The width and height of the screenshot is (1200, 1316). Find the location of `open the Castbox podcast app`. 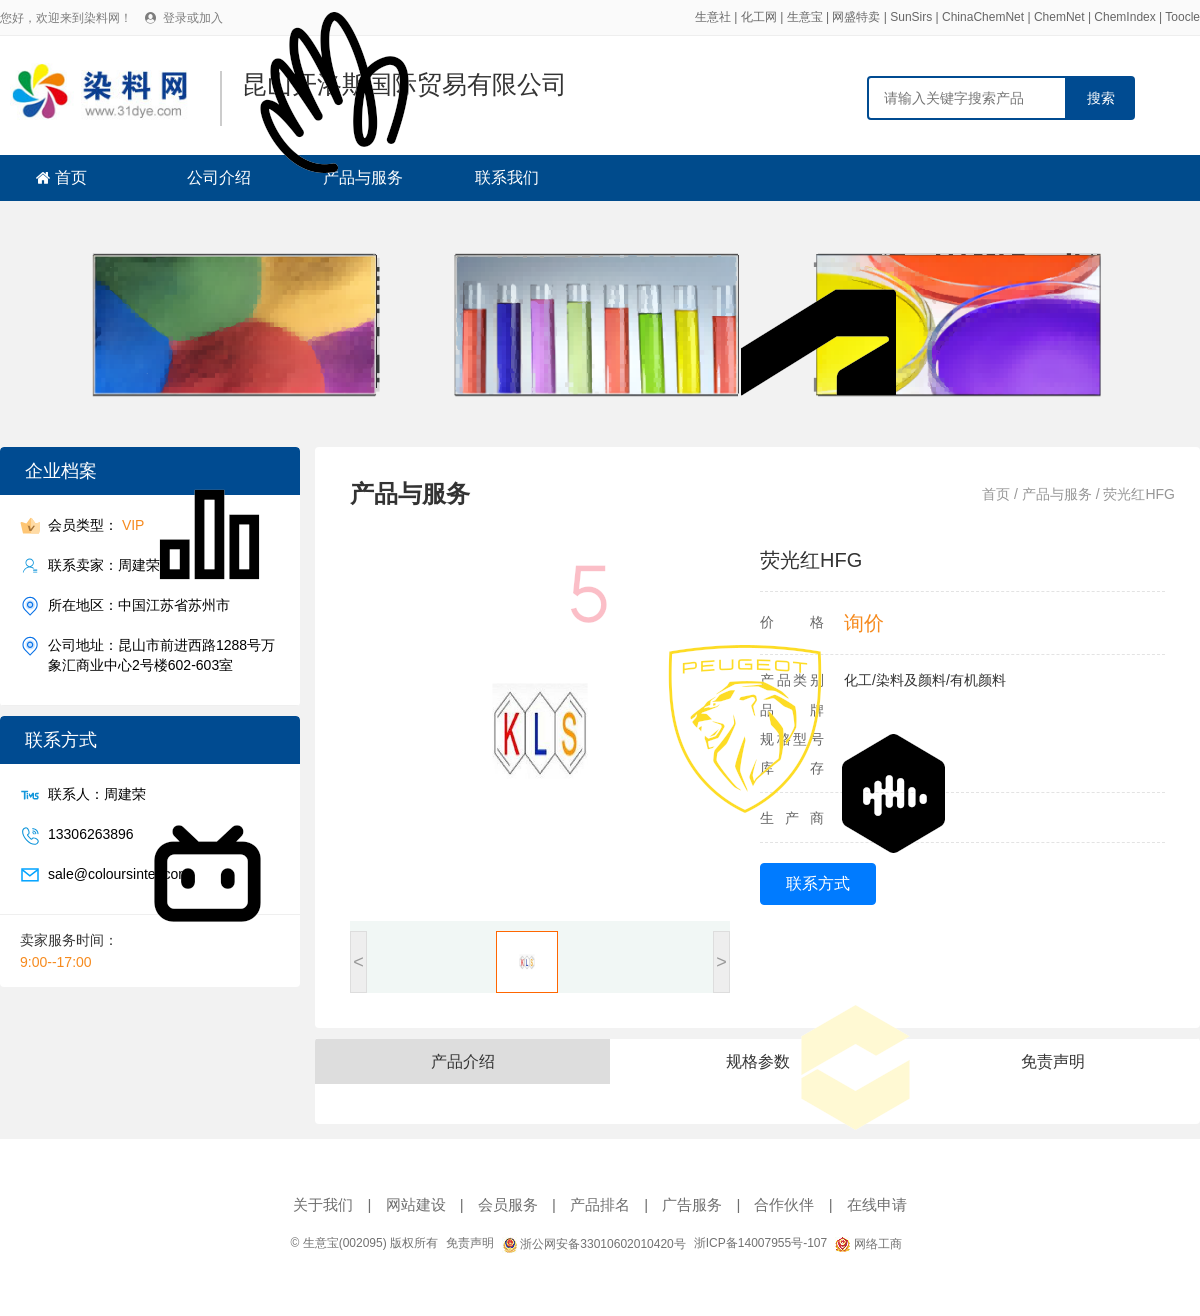

open the Castbox podcast app is located at coordinates (893, 793).